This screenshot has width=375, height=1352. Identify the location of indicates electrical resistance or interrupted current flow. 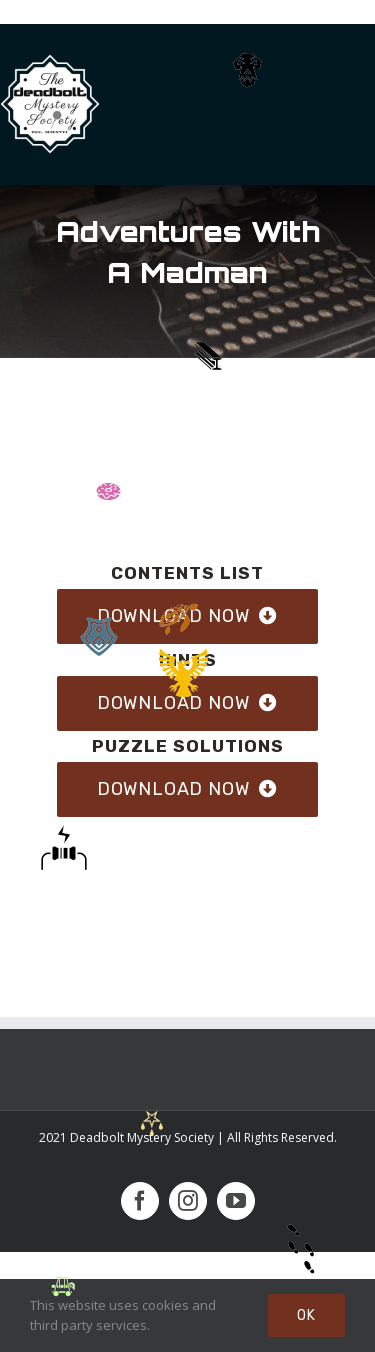
(64, 847).